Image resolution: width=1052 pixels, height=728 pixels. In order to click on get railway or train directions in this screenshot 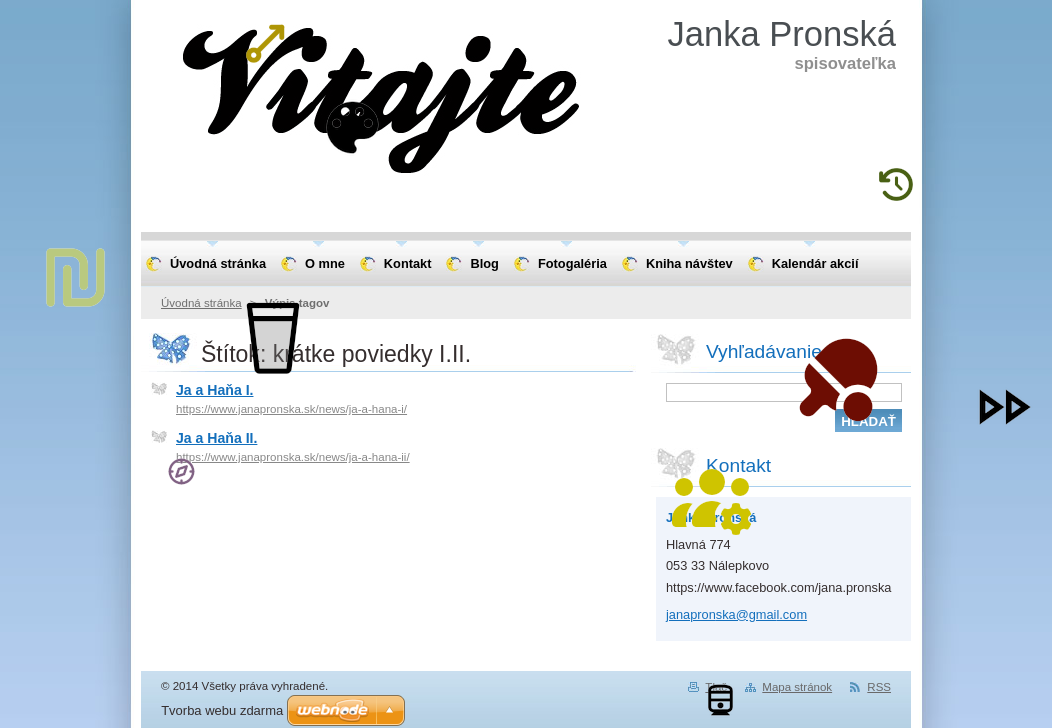, I will do `click(720, 701)`.